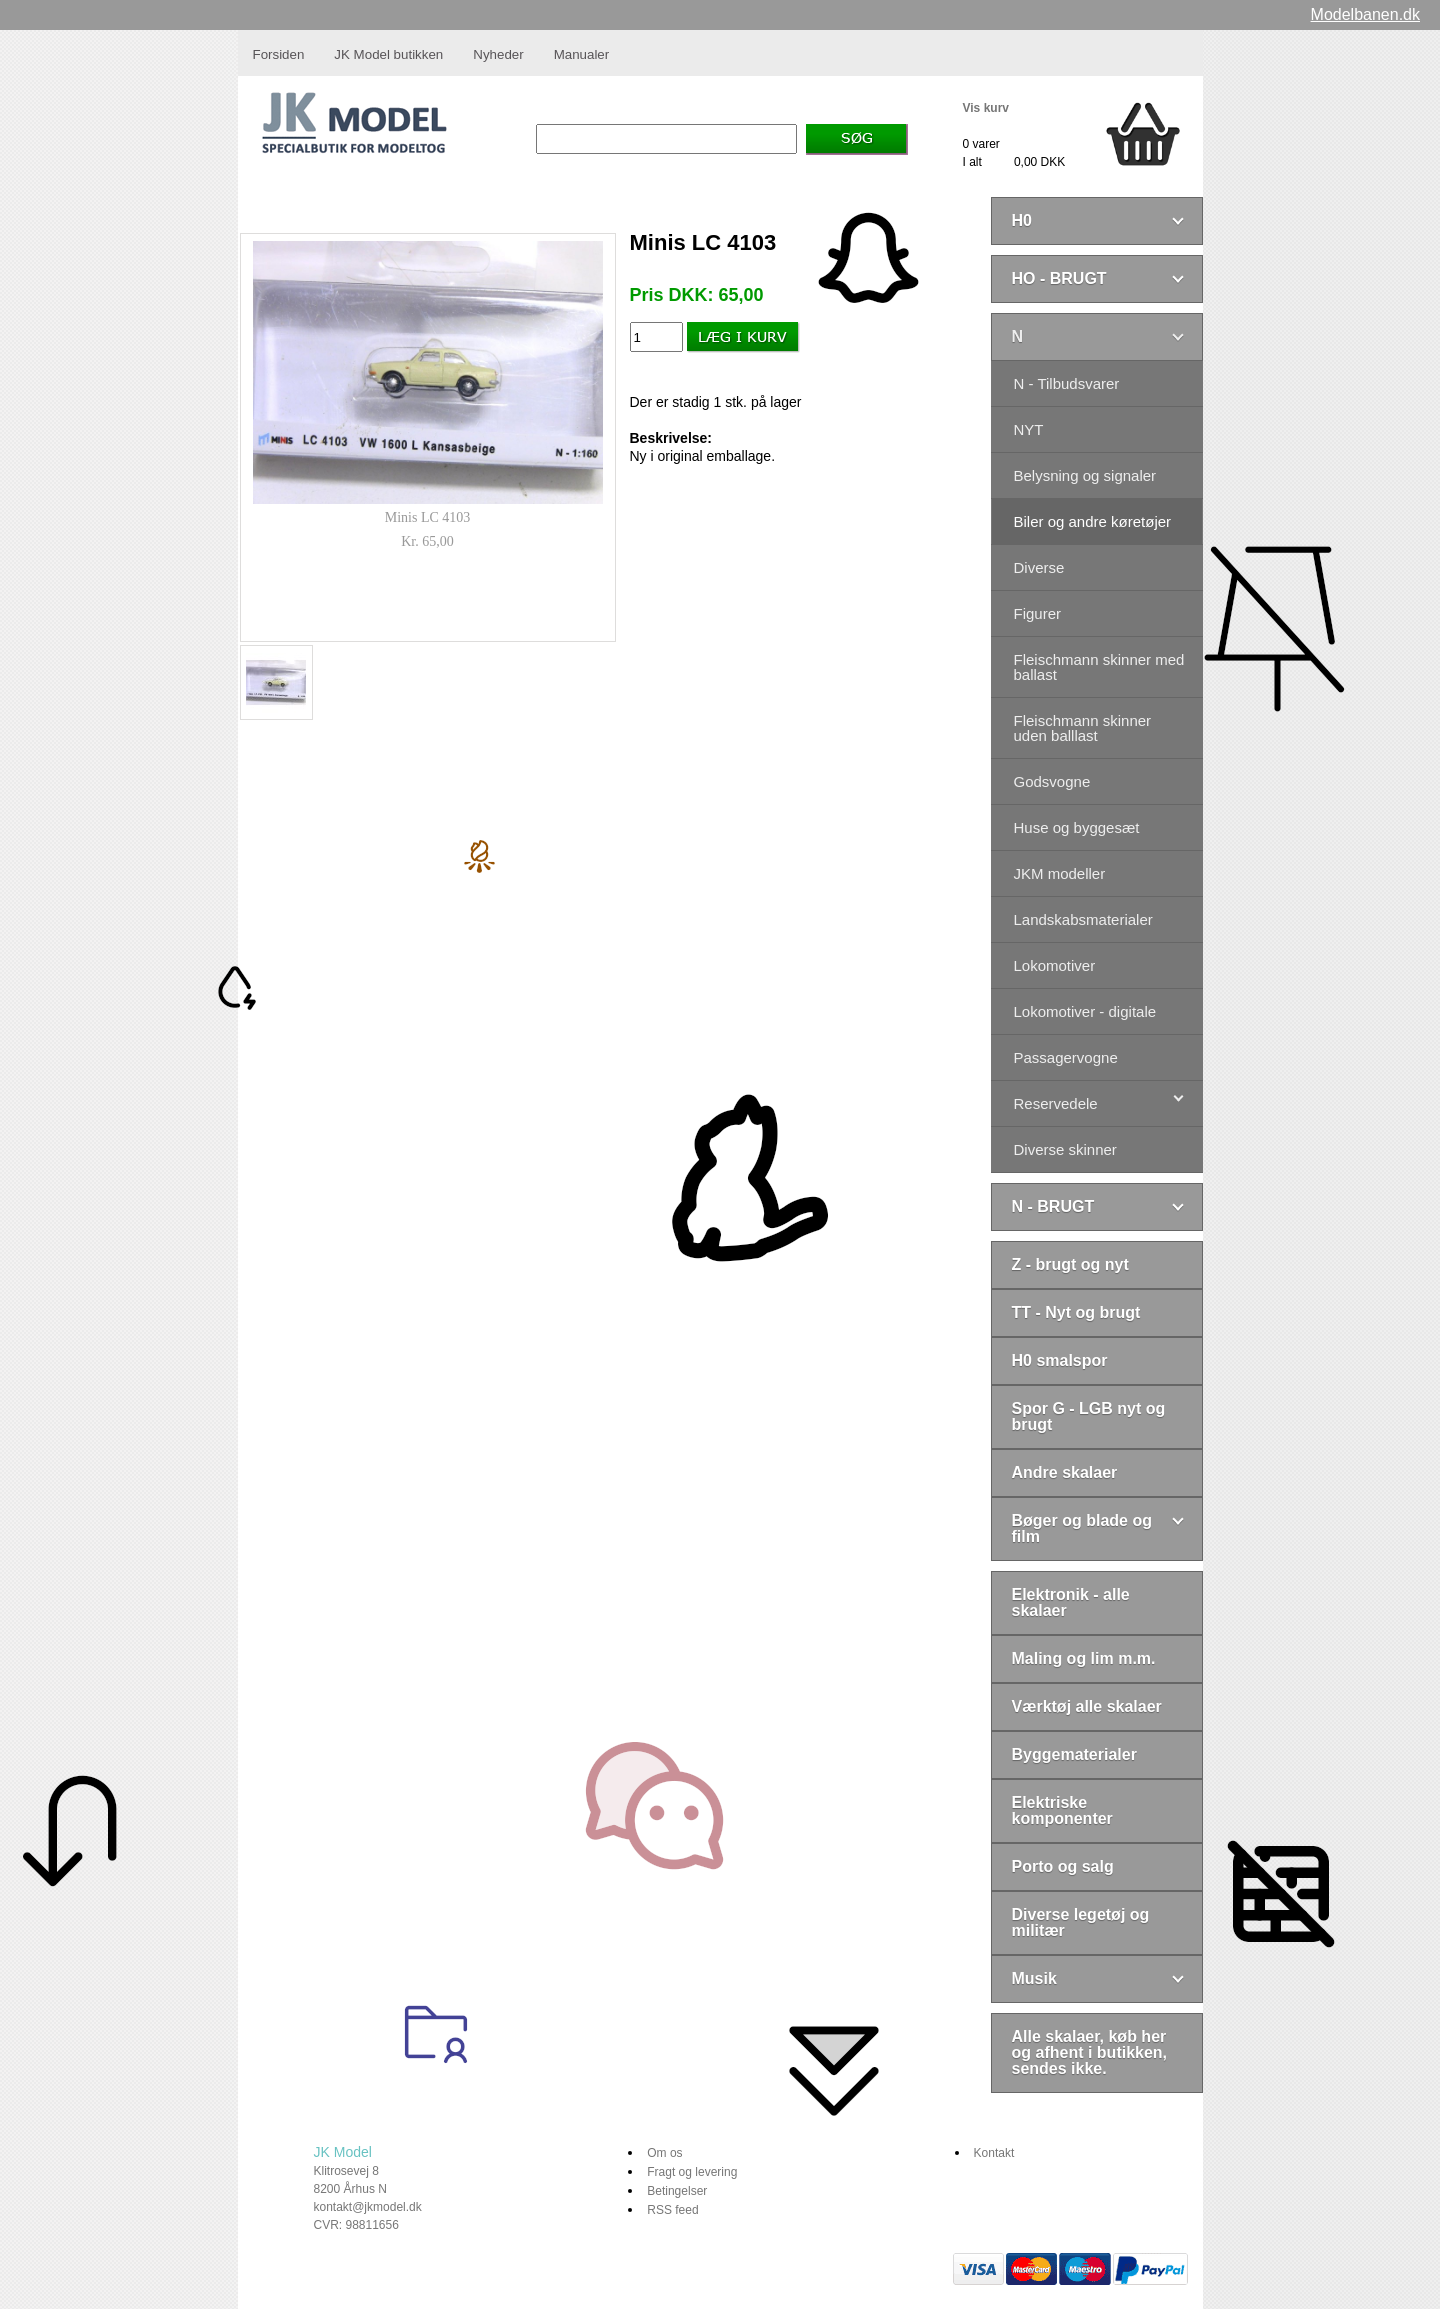 The width and height of the screenshot is (1440, 2309). What do you see at coordinates (235, 987) in the screenshot?
I see `hydroelectric power or water energy indicator` at bounding box center [235, 987].